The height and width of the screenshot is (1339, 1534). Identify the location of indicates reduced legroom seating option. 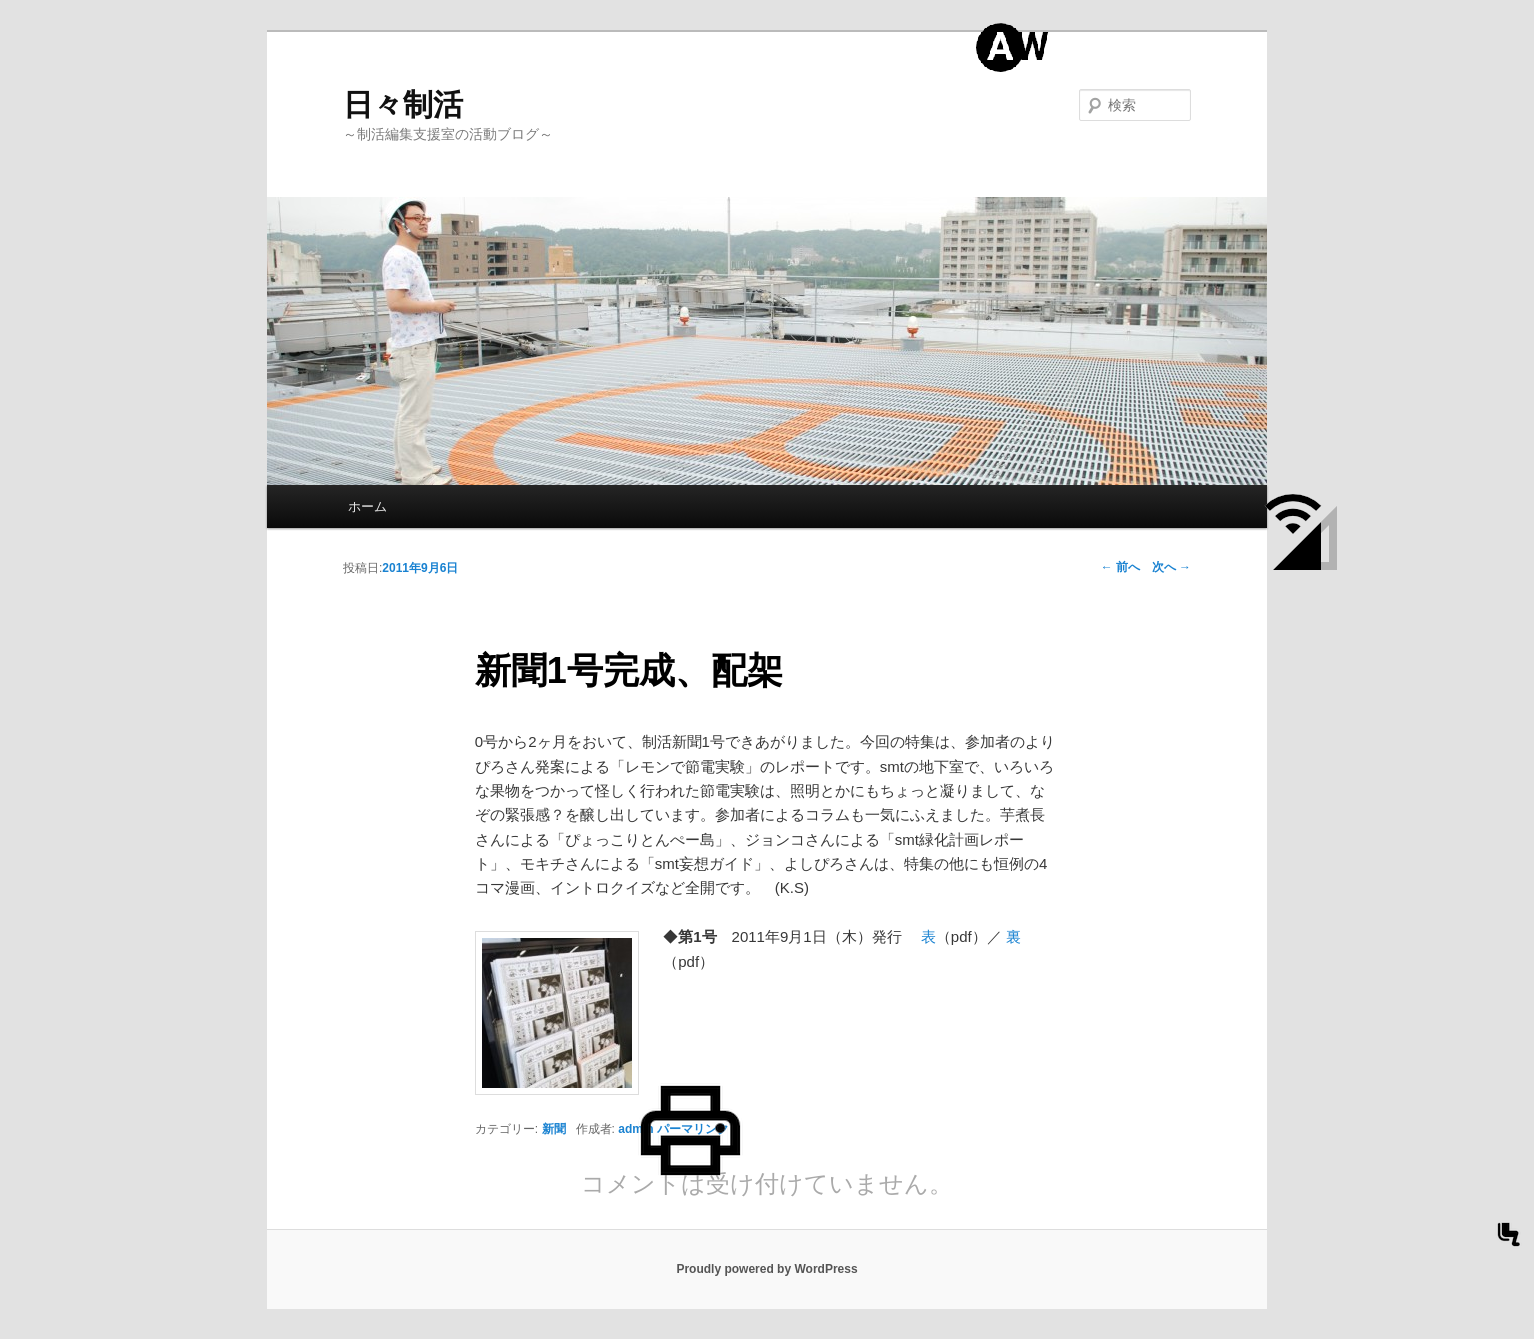
(1509, 1234).